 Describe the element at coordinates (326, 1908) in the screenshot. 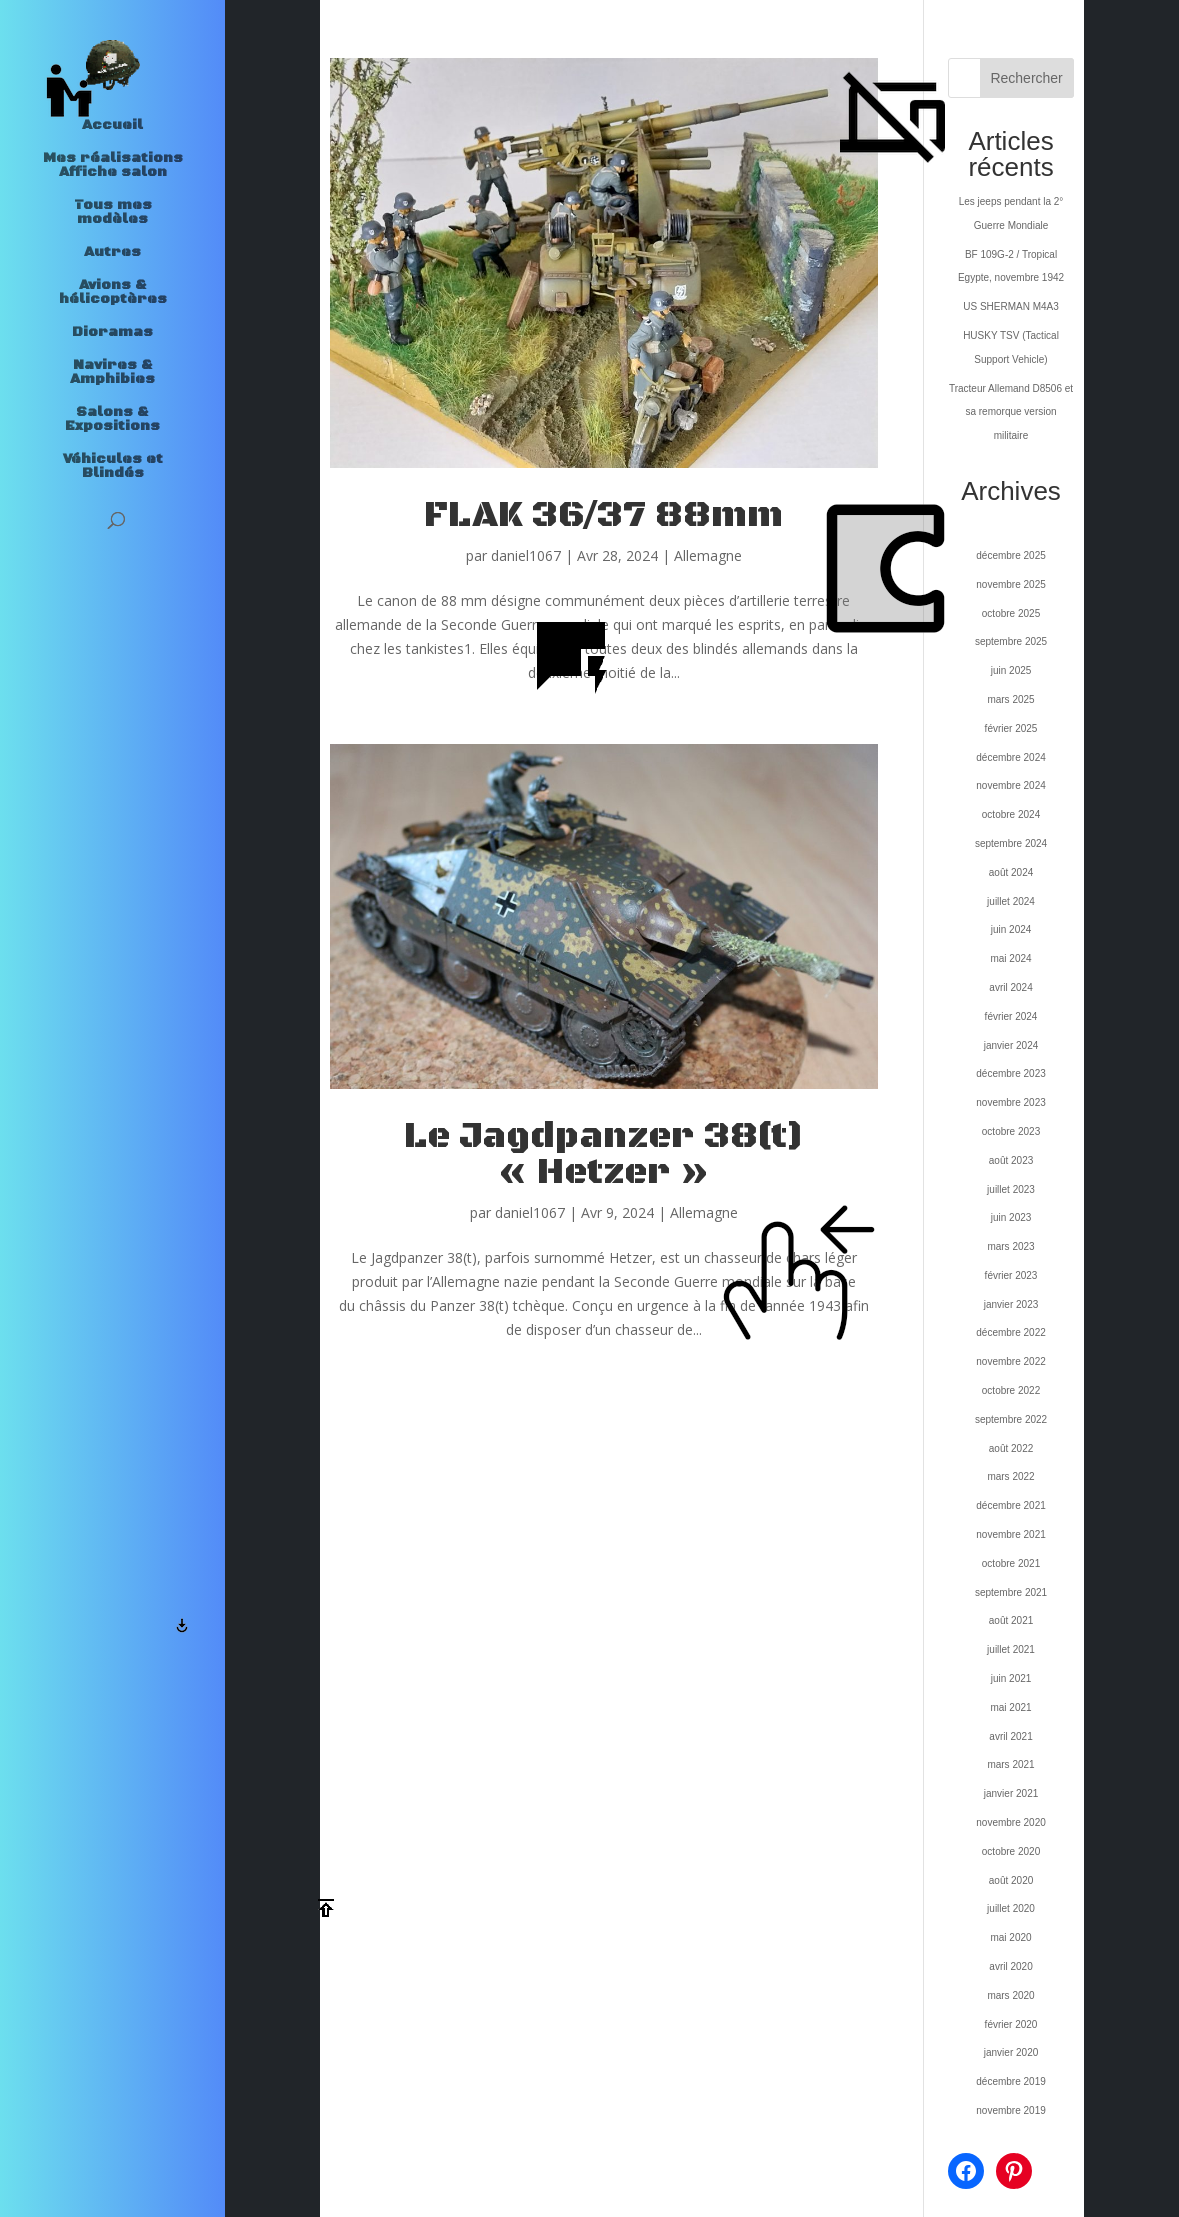

I see `publish or upload content` at that location.